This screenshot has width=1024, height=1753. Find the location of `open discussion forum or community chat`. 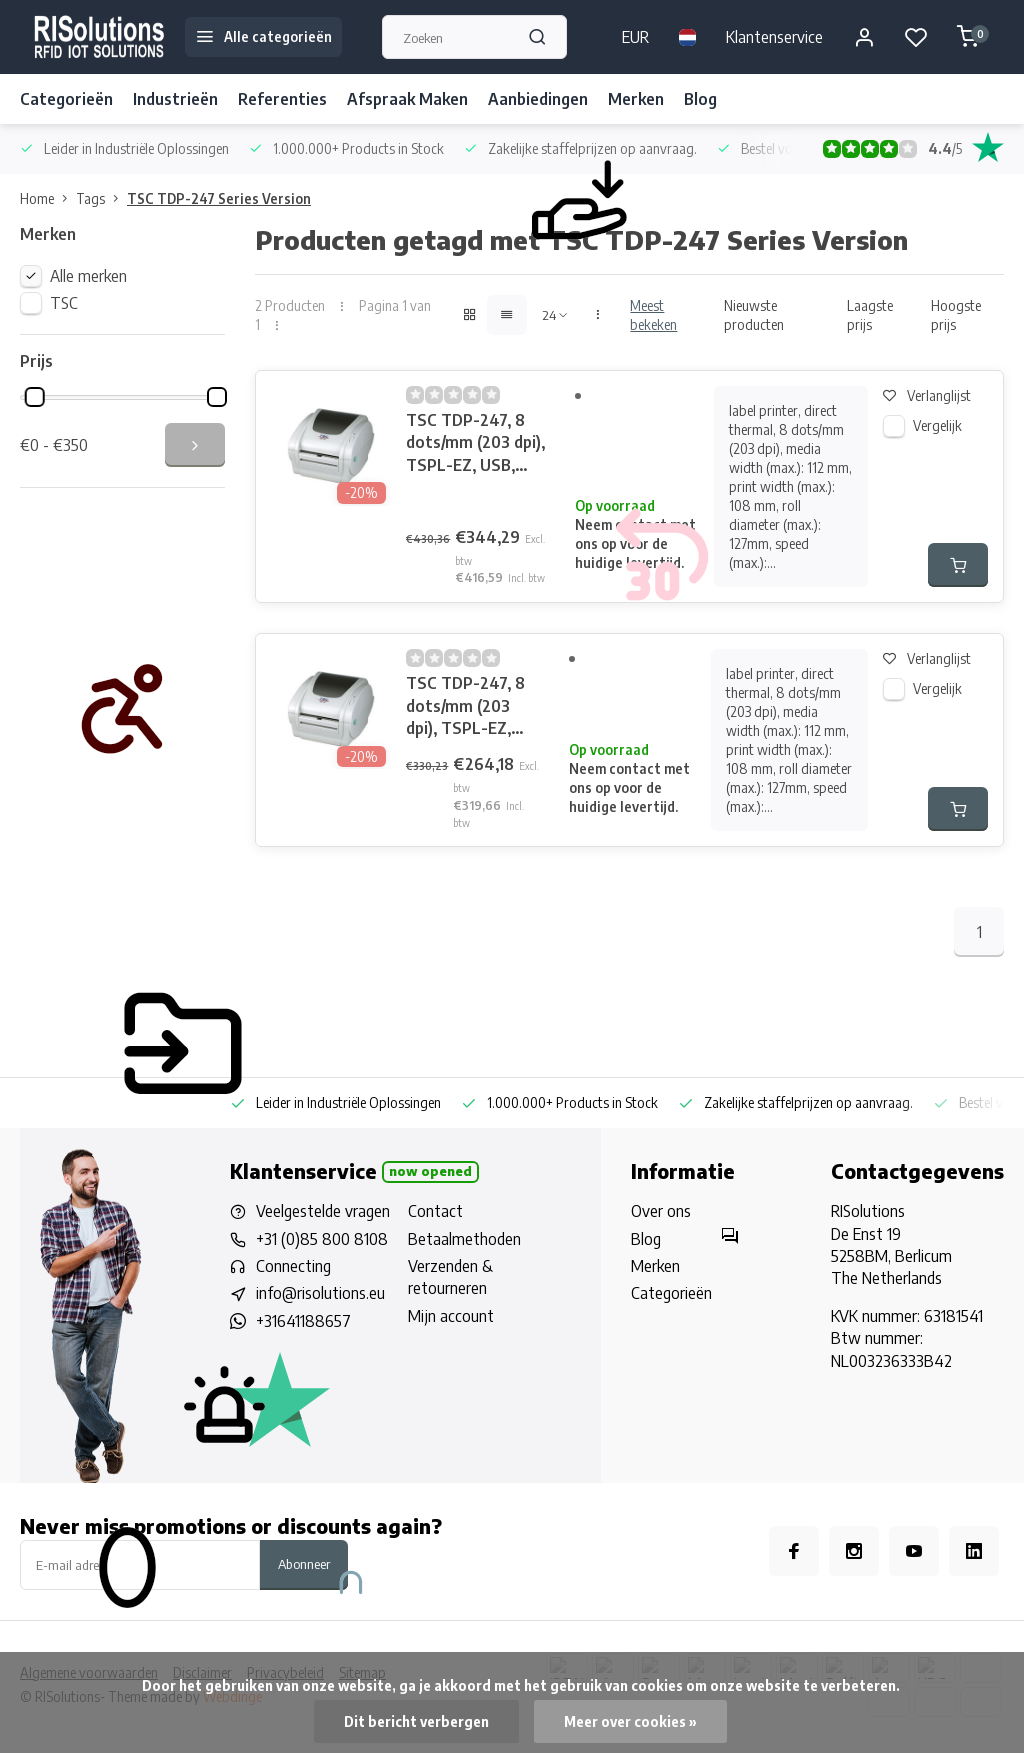

open discussion forum or community chat is located at coordinates (730, 1236).